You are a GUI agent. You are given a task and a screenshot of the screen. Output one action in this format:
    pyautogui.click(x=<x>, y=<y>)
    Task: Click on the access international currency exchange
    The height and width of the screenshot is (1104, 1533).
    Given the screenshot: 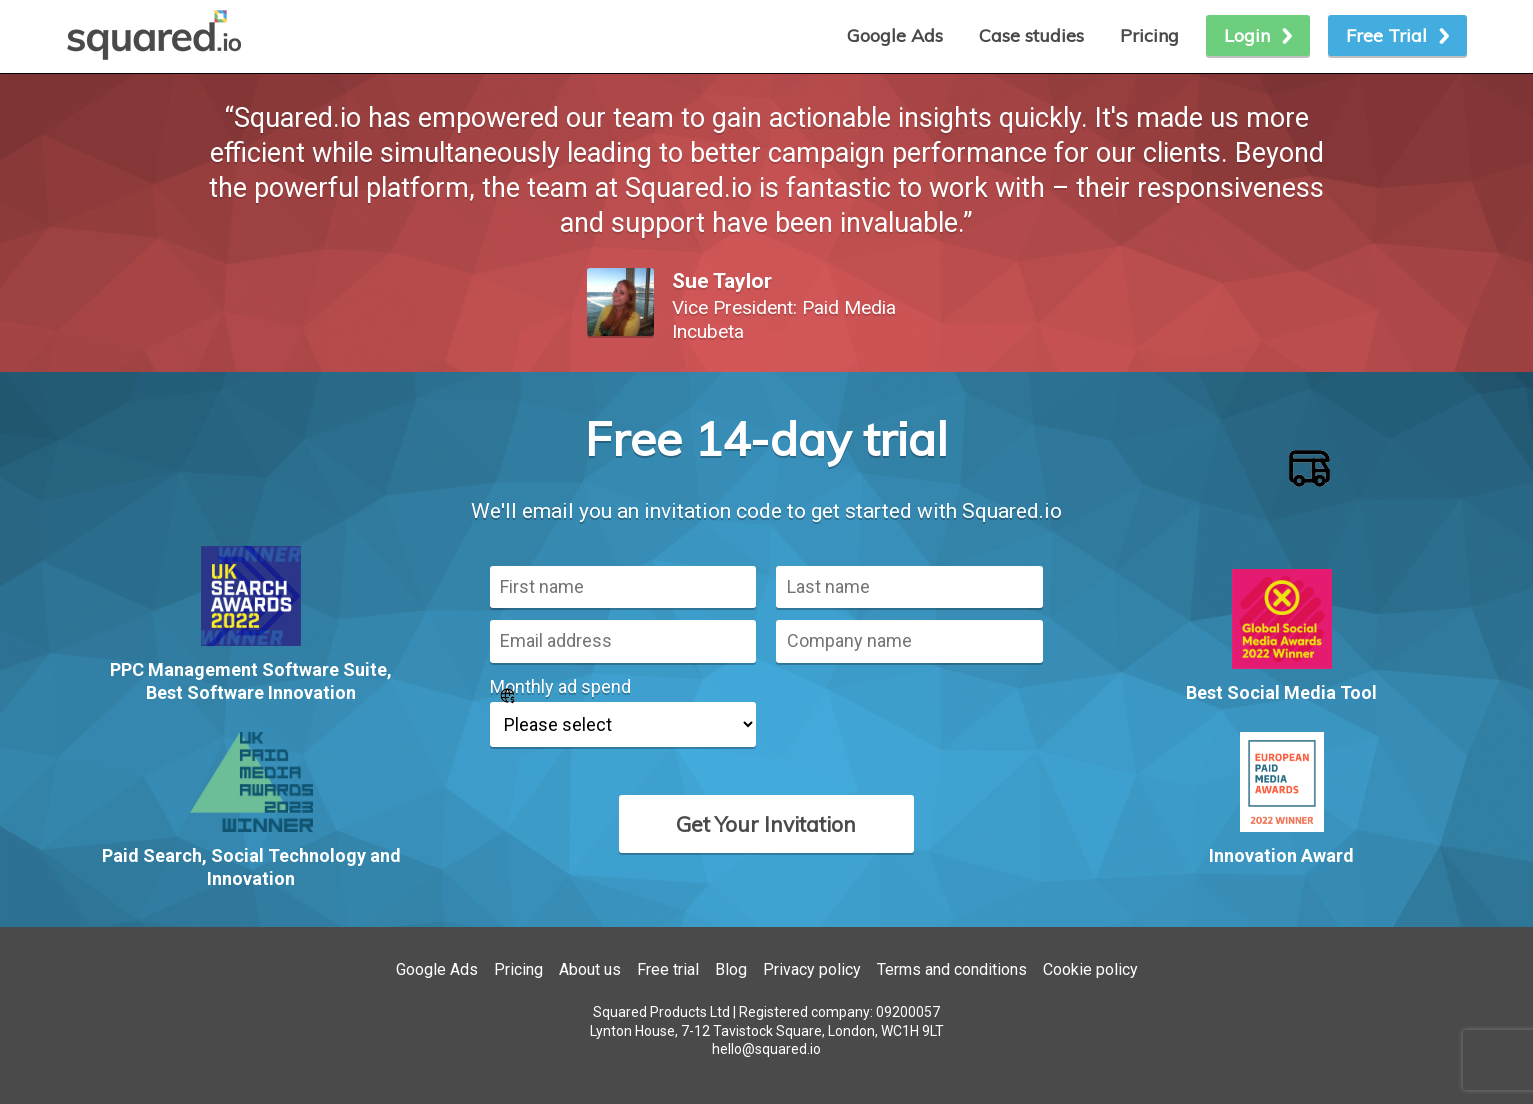 What is the action you would take?
    pyautogui.click(x=507, y=695)
    